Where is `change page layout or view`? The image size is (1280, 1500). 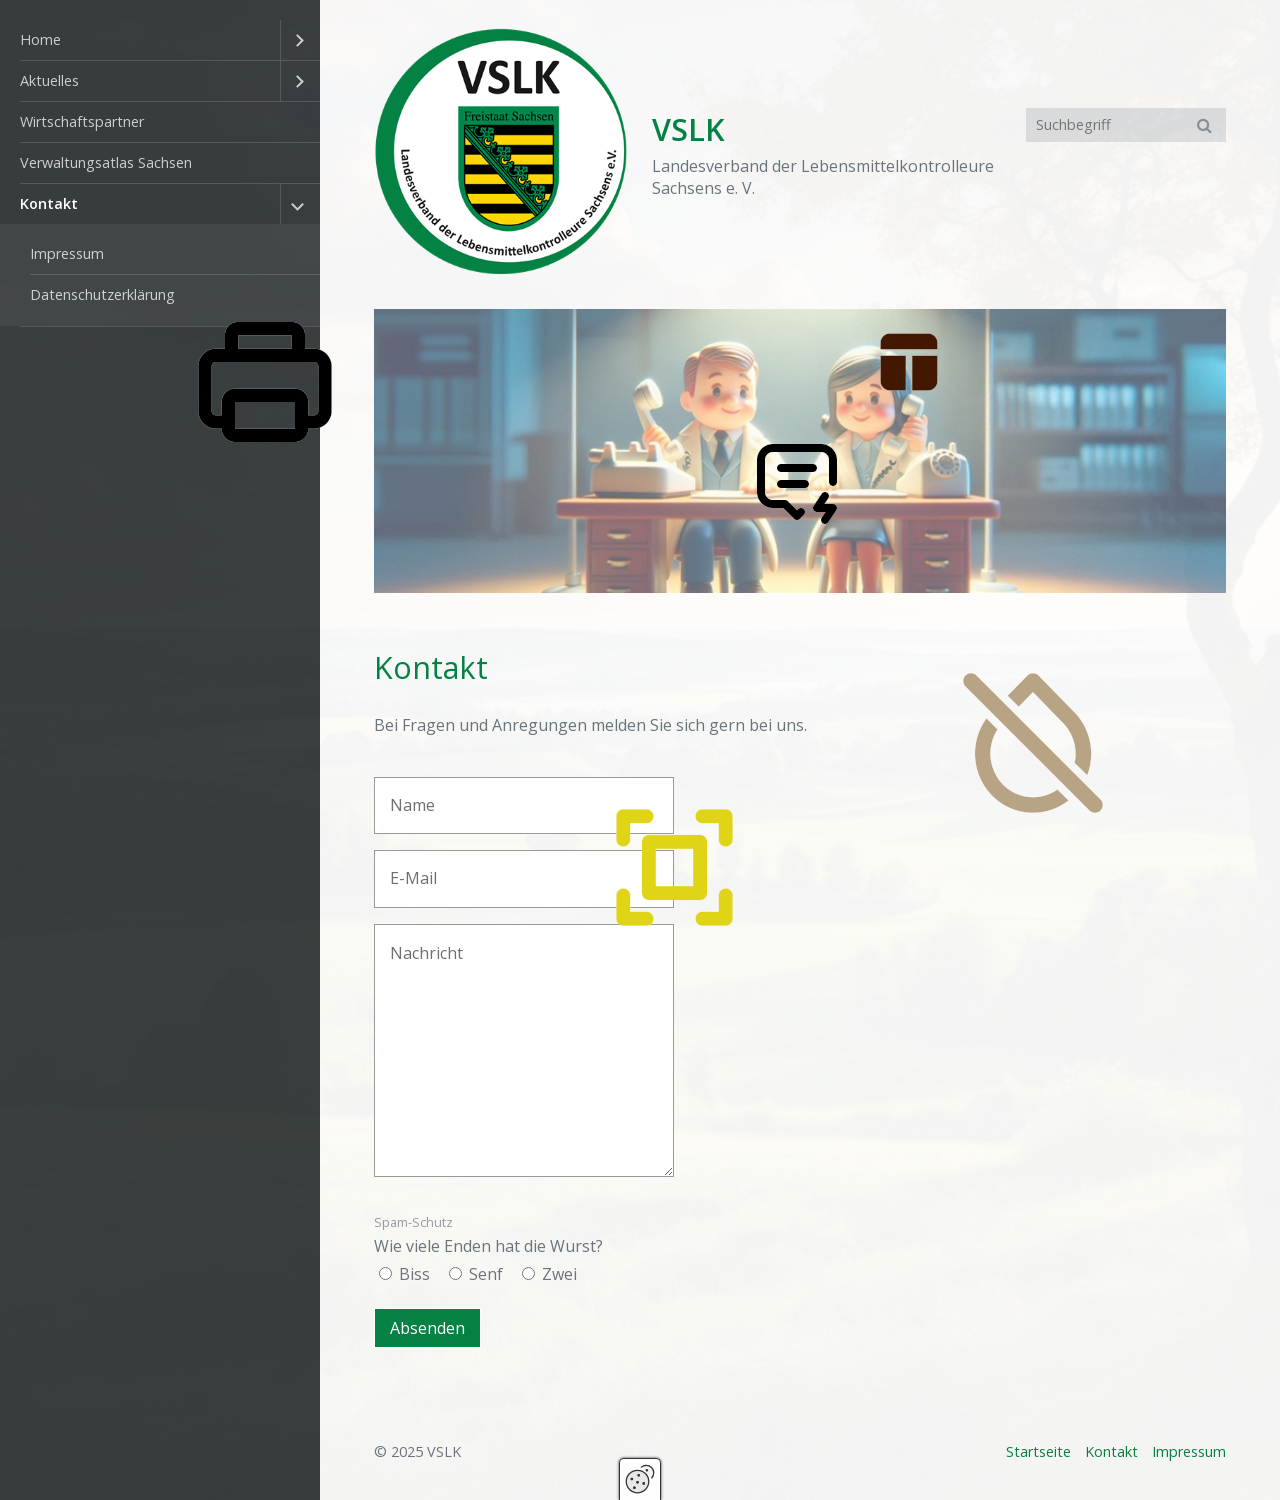
change page layout or view is located at coordinates (909, 362).